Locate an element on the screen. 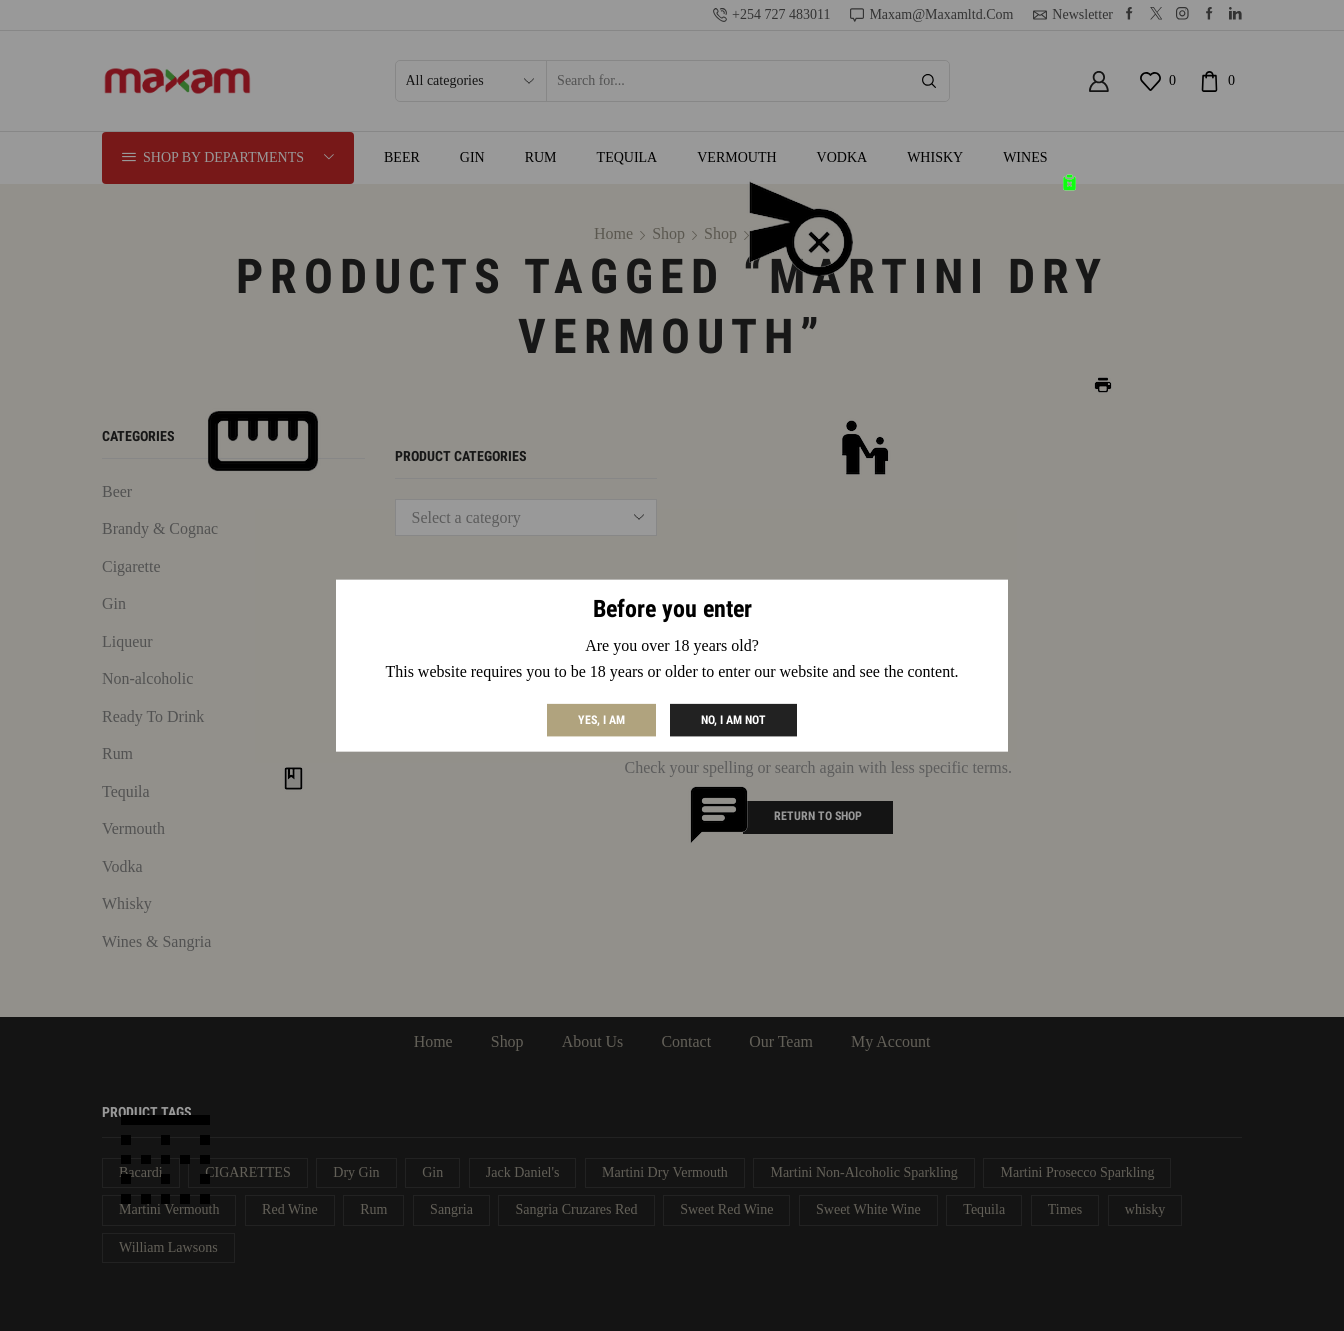 This screenshot has width=1344, height=1331. clear clipboard contents is located at coordinates (1069, 182).